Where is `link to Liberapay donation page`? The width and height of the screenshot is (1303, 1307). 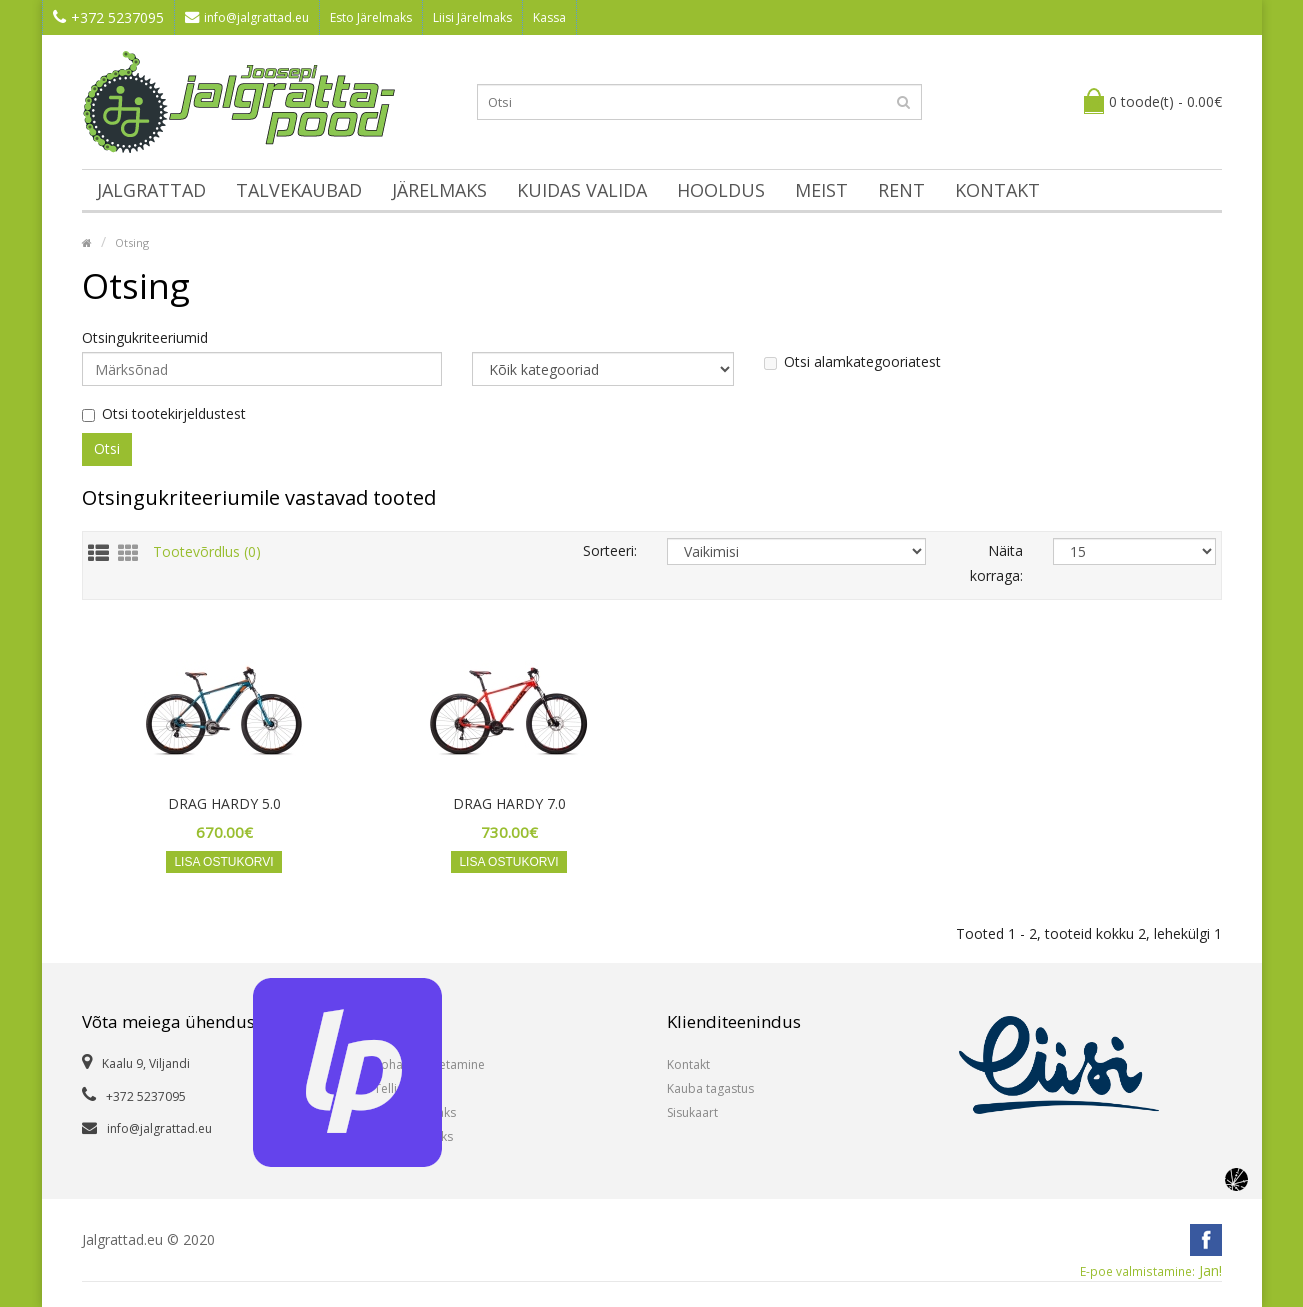
link to Liberapay donation page is located at coordinates (347, 1072).